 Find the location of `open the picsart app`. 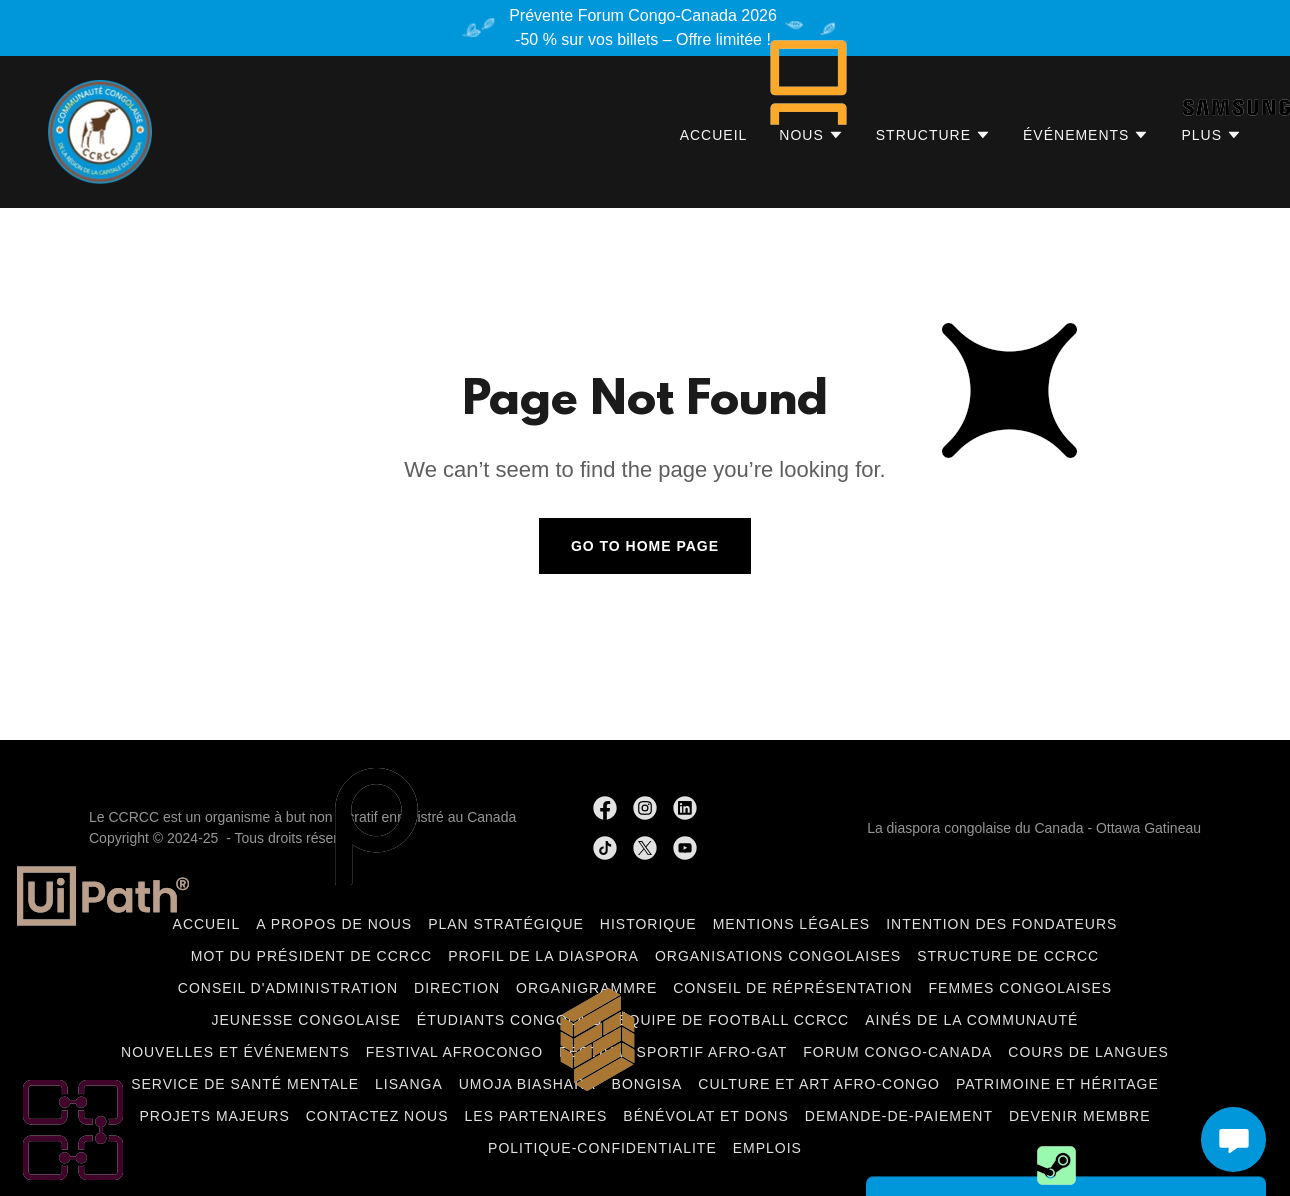

open the picsart app is located at coordinates (376, 826).